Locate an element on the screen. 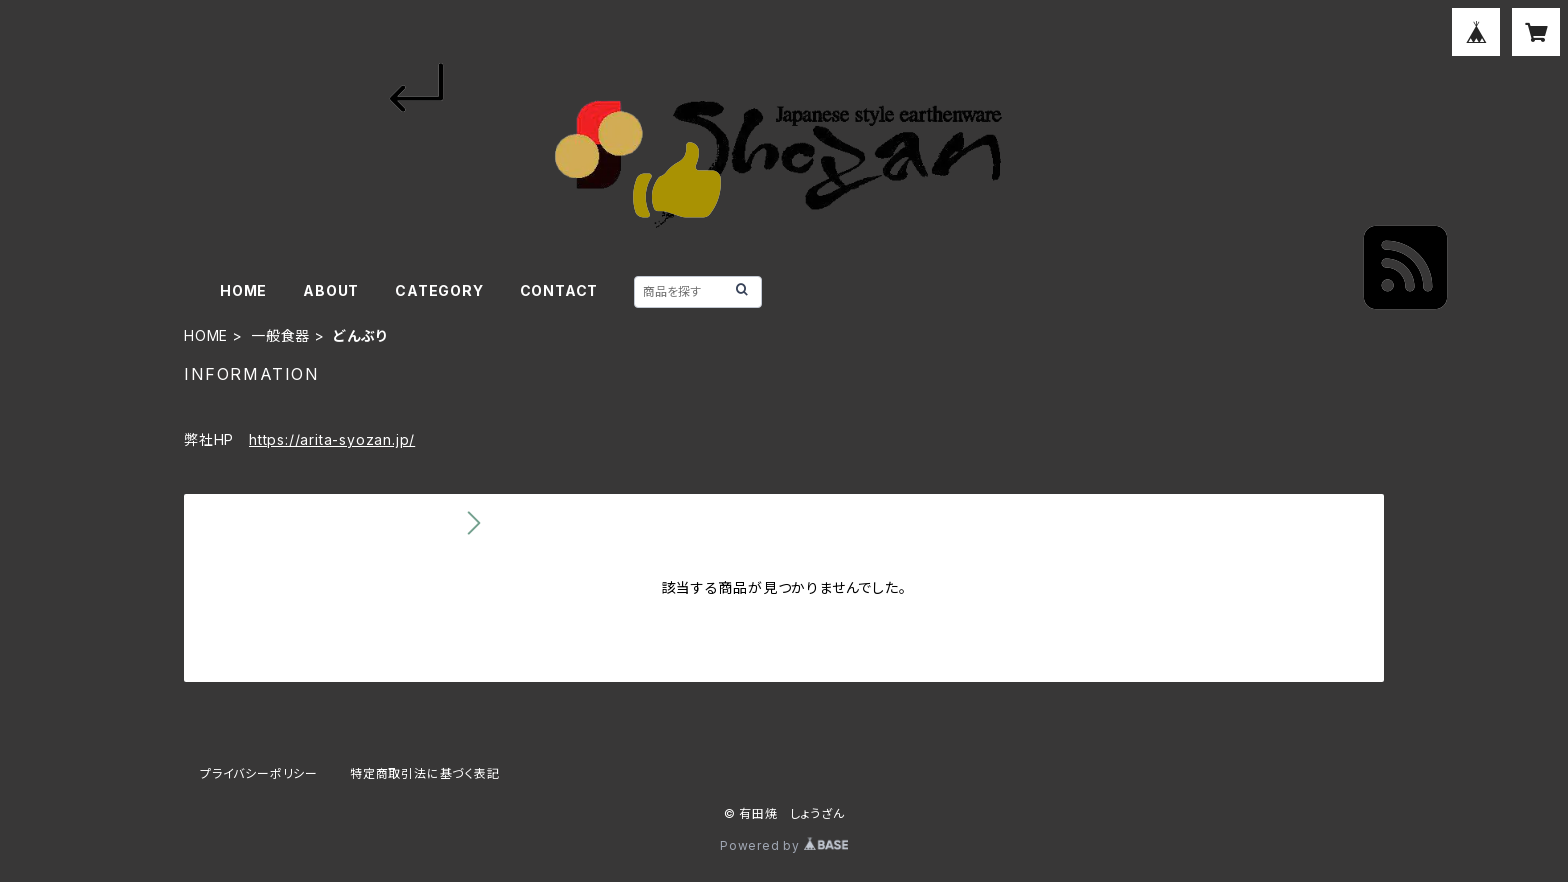  return or go back to previous item is located at coordinates (416, 87).